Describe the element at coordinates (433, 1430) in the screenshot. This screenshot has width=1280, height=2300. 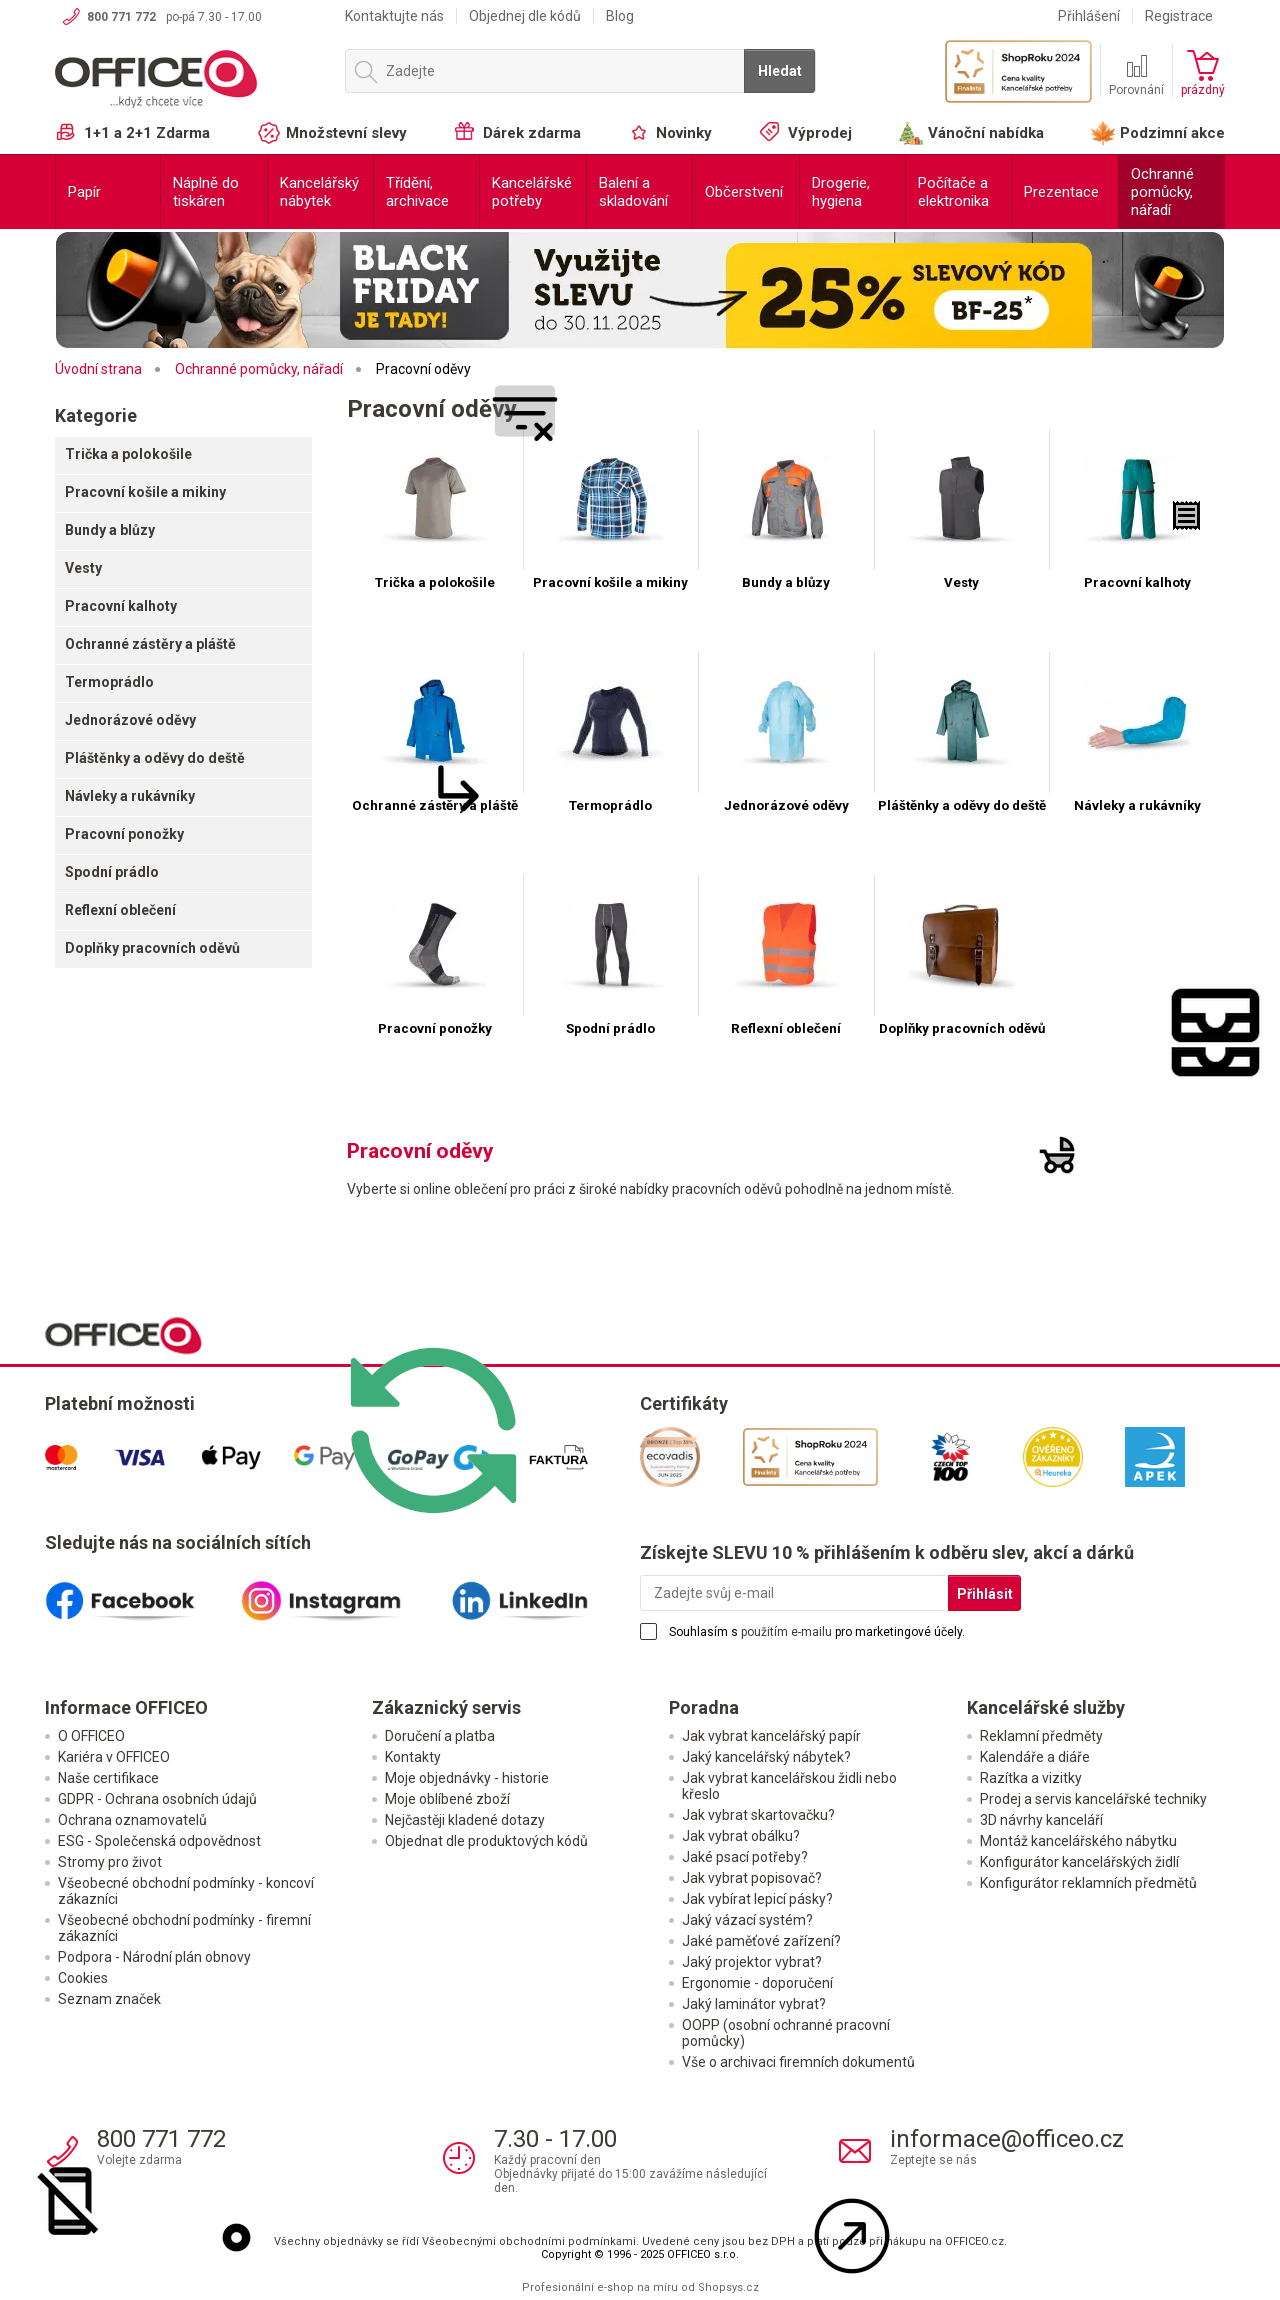
I see `sync or refresh content` at that location.